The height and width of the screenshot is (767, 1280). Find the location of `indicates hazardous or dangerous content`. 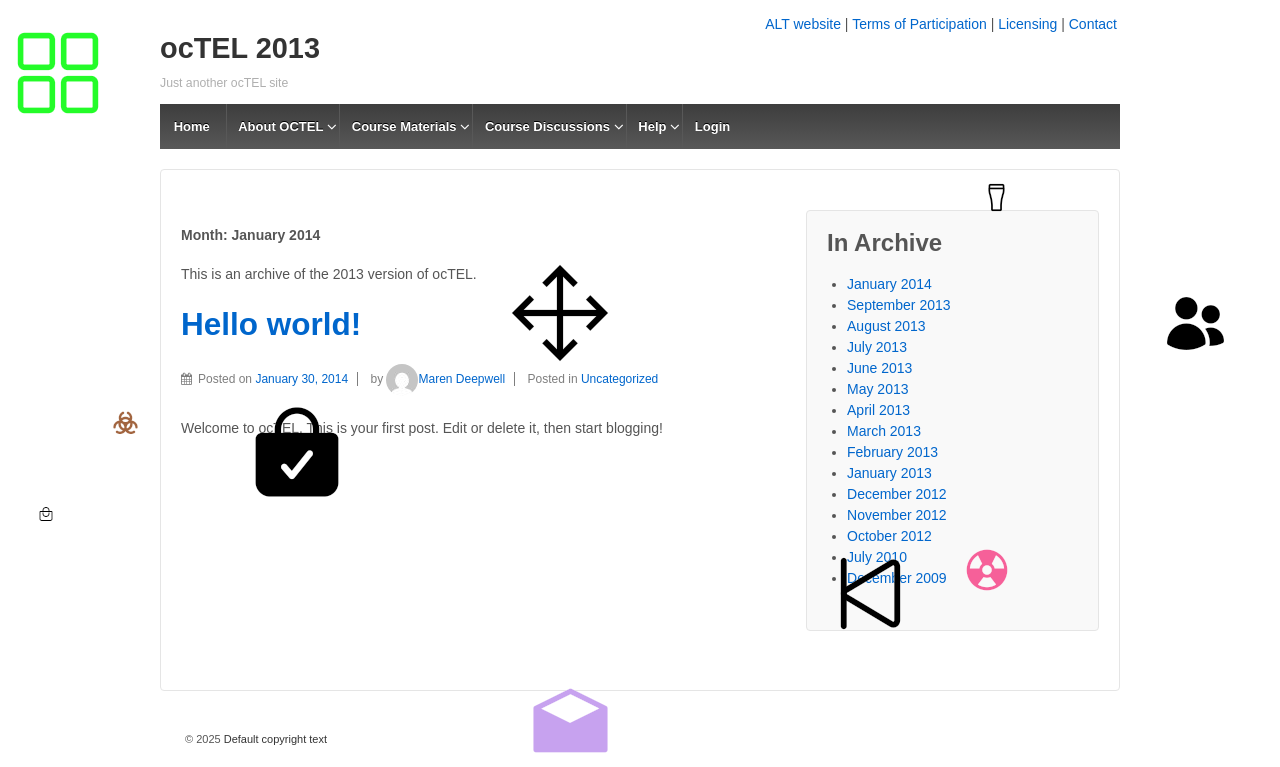

indicates hazardous or dangerous content is located at coordinates (125, 423).